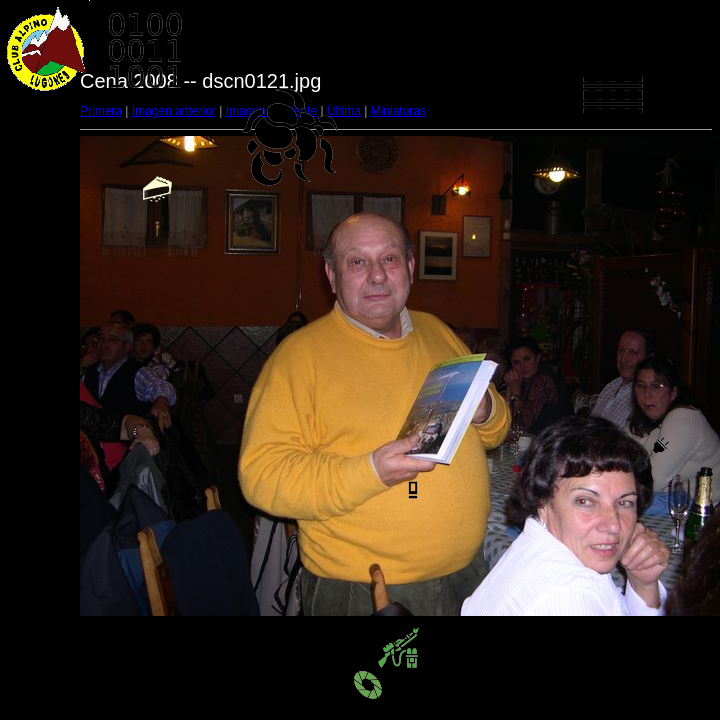  Describe the element at coordinates (145, 50) in the screenshot. I see `access computing or data processing features` at that location.